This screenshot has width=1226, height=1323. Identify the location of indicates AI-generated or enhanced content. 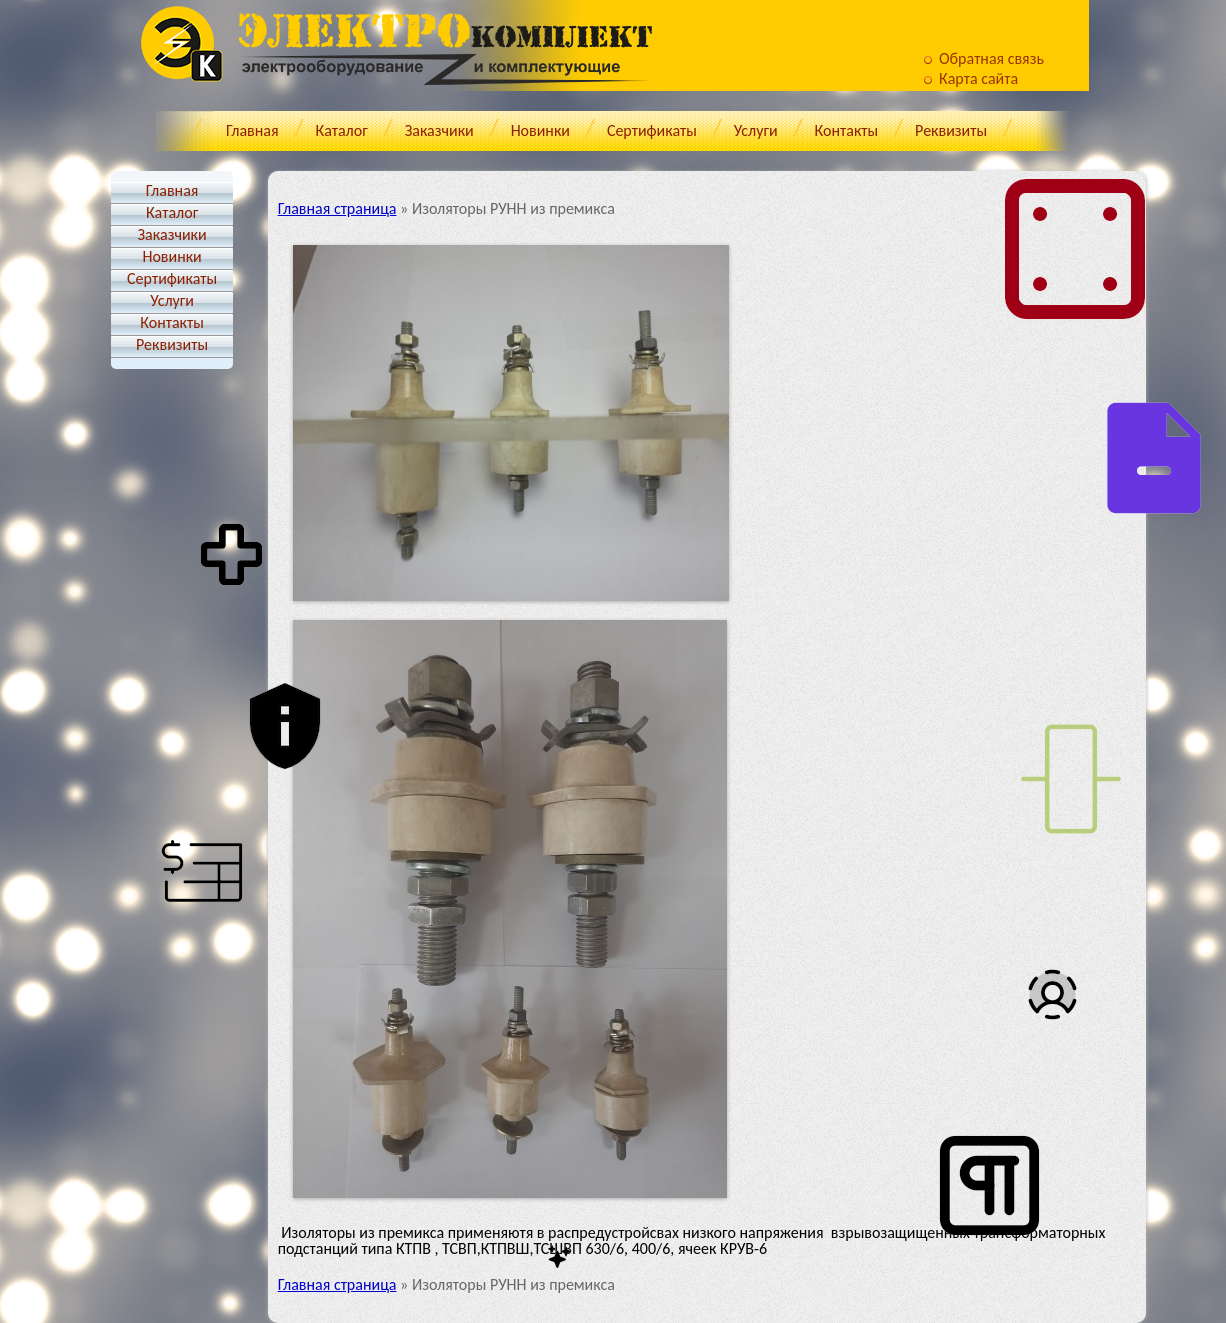
(559, 1256).